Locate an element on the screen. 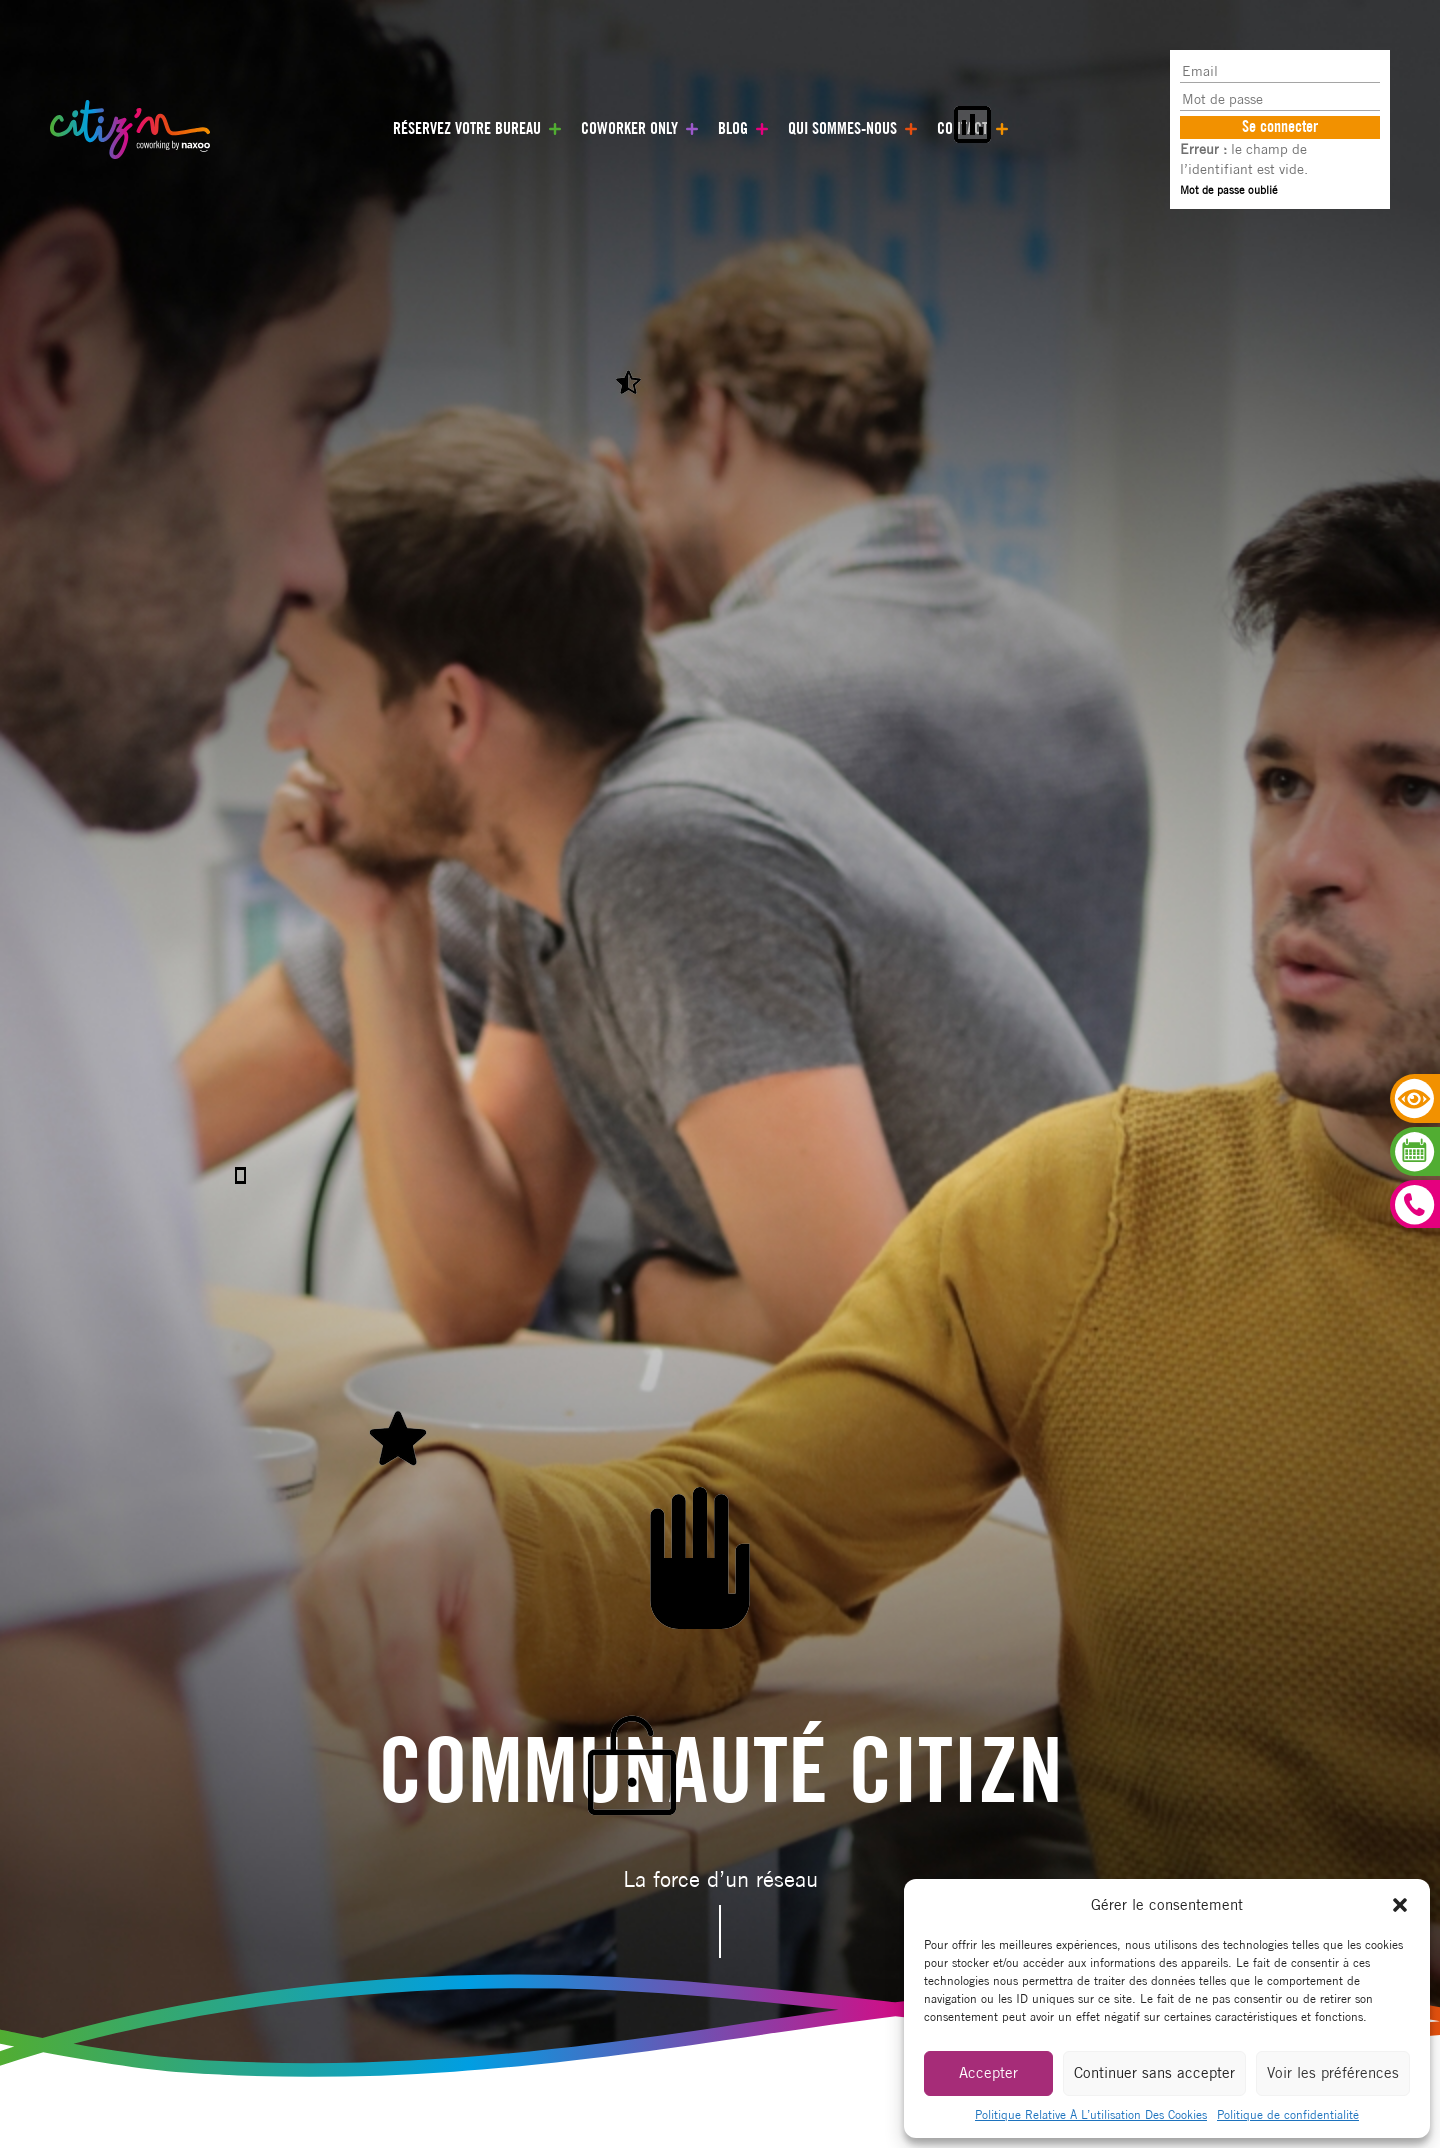 The image size is (1440, 2148). stop or halt an action is located at coordinates (700, 1558).